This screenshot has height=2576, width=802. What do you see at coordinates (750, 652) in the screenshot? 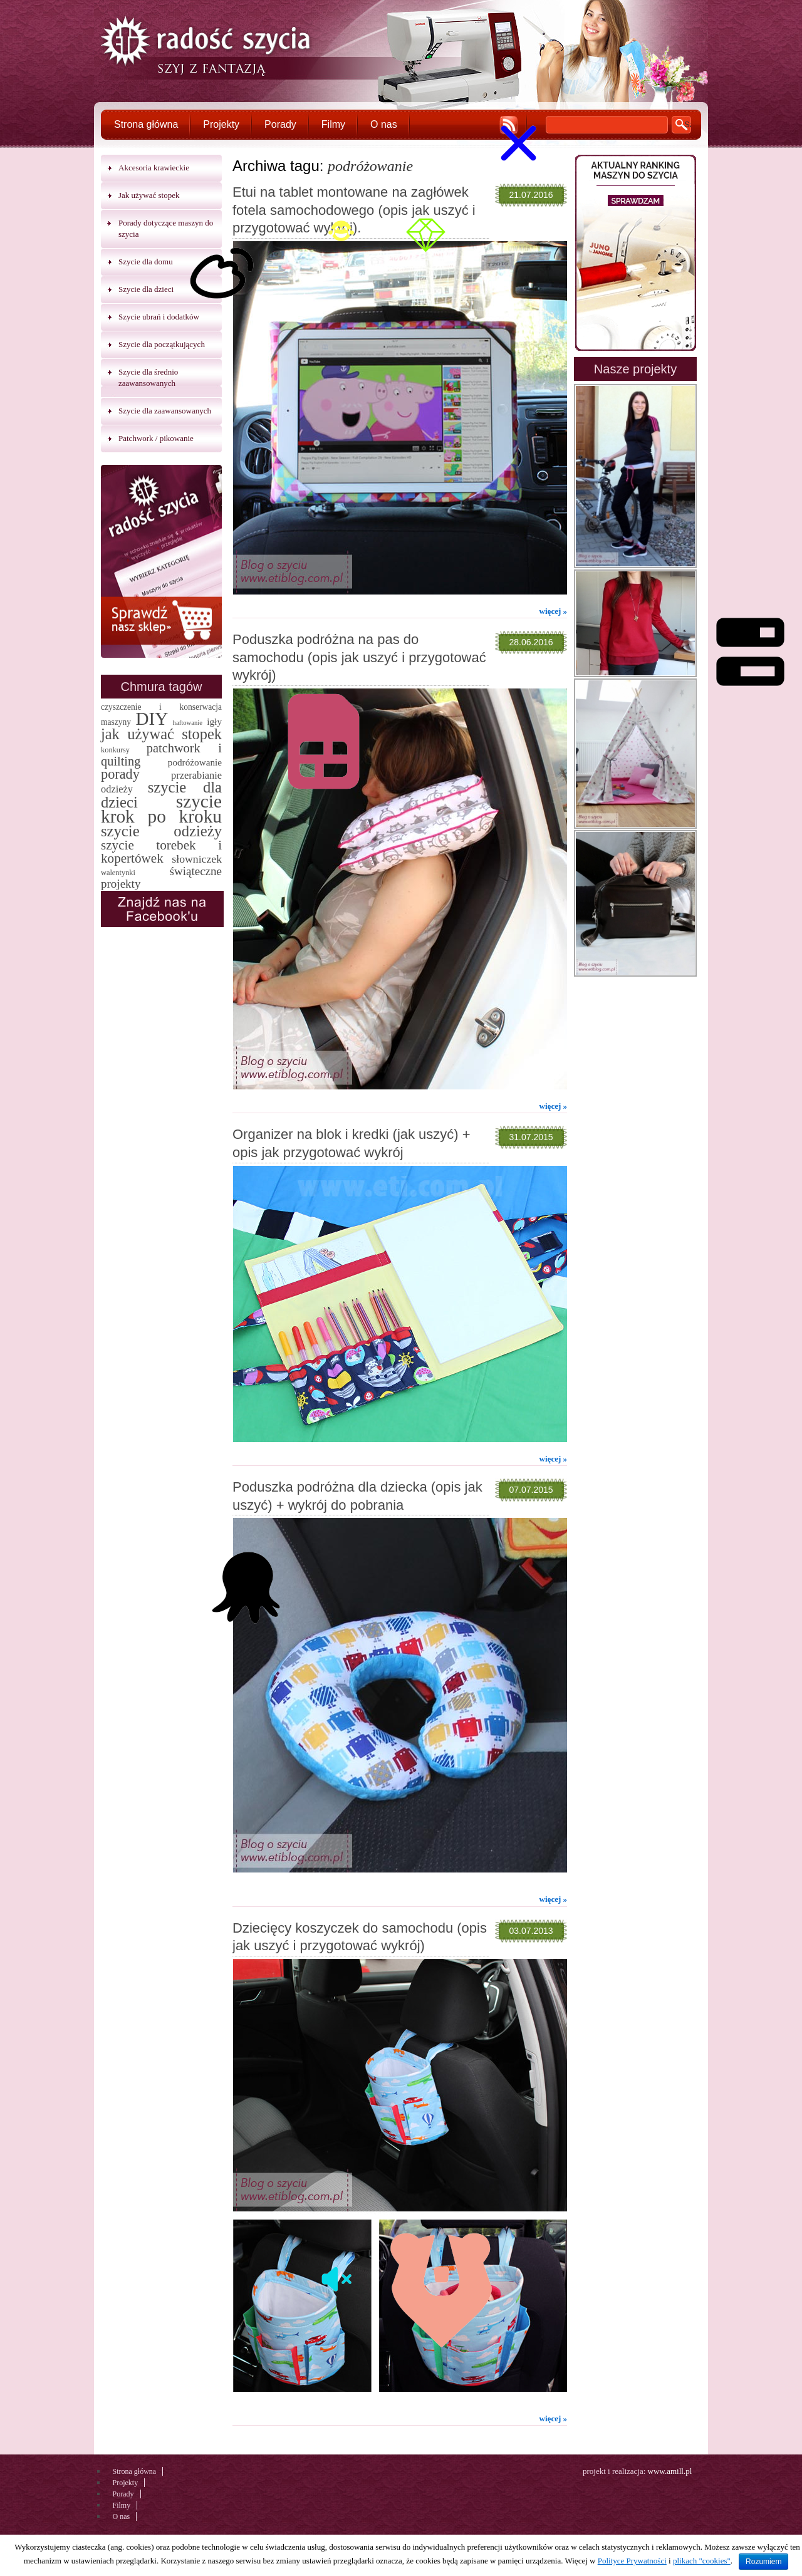
I see `view task or download progress` at bounding box center [750, 652].